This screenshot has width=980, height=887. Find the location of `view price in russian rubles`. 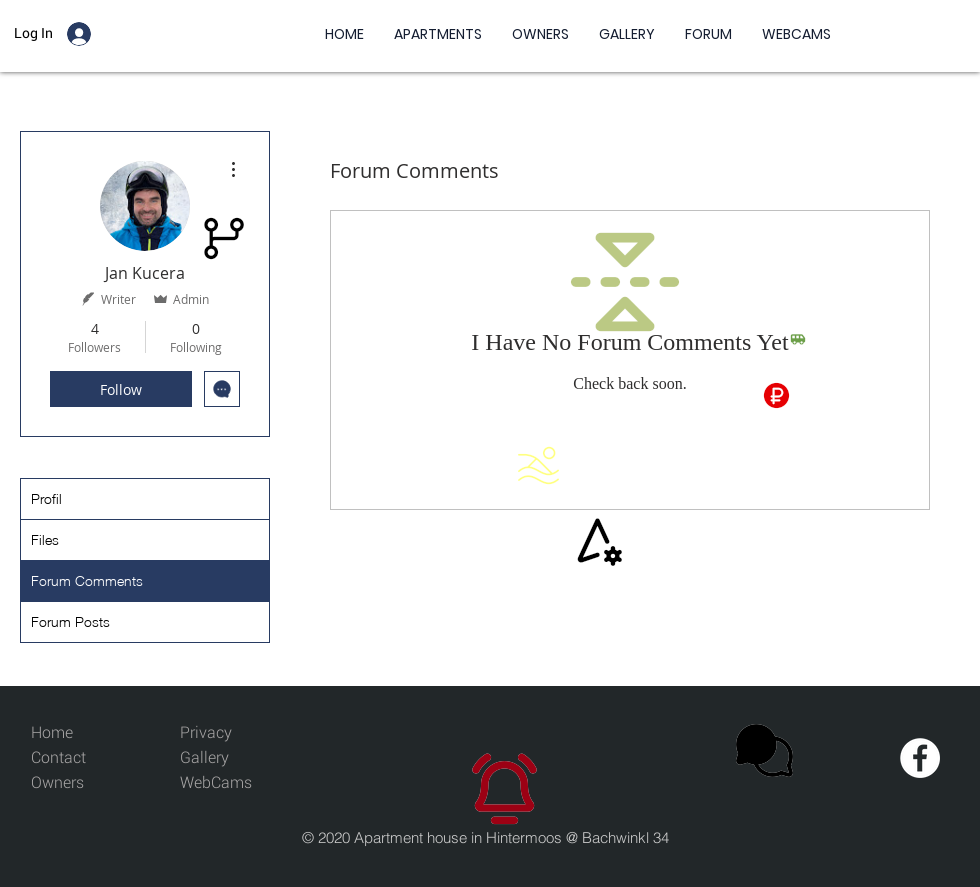

view price in russian rubles is located at coordinates (776, 395).